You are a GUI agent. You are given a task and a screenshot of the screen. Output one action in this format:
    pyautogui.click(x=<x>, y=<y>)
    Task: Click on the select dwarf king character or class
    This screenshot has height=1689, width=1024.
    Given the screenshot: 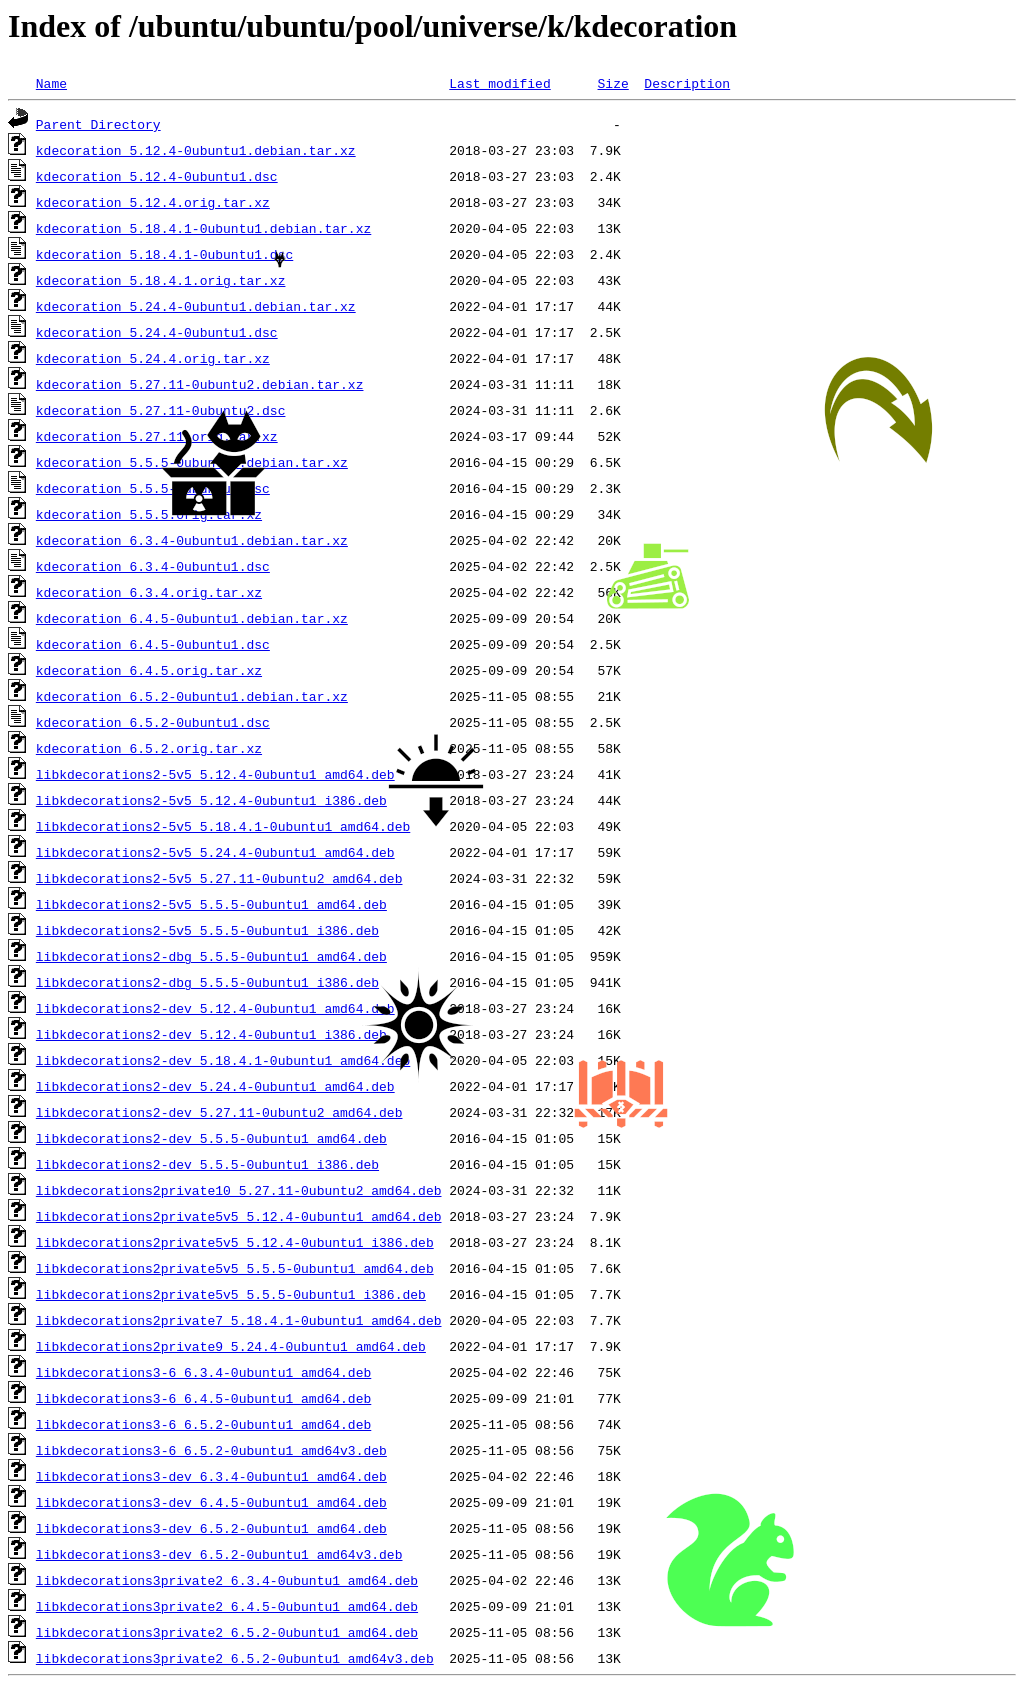 What is the action you would take?
    pyautogui.click(x=621, y=1092)
    